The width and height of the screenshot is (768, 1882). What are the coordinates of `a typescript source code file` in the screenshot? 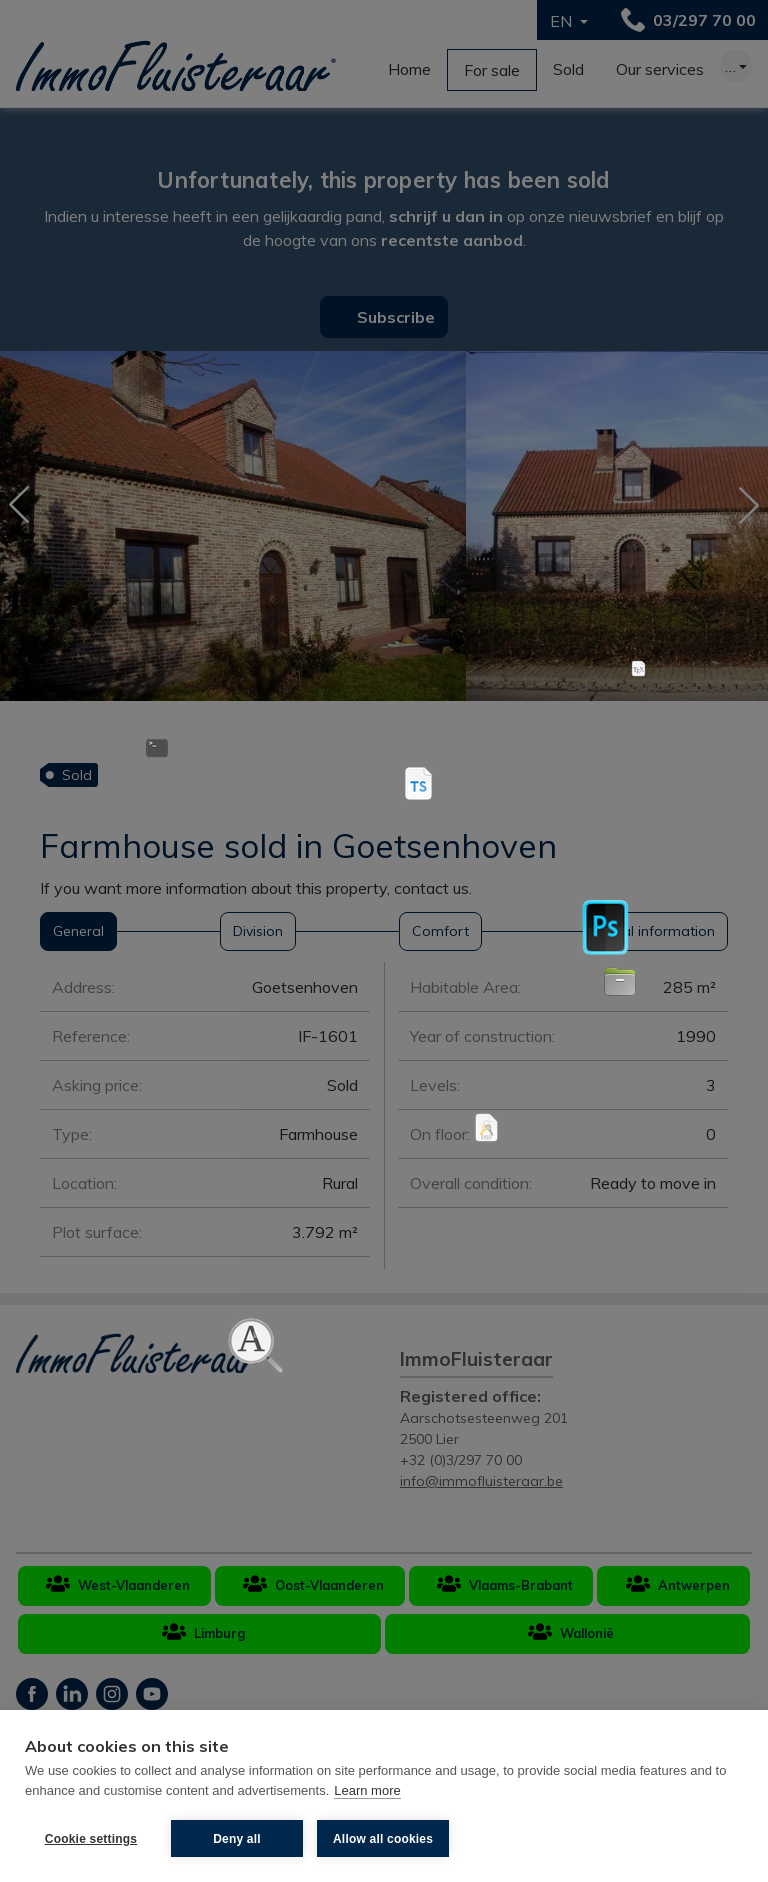 It's located at (418, 783).